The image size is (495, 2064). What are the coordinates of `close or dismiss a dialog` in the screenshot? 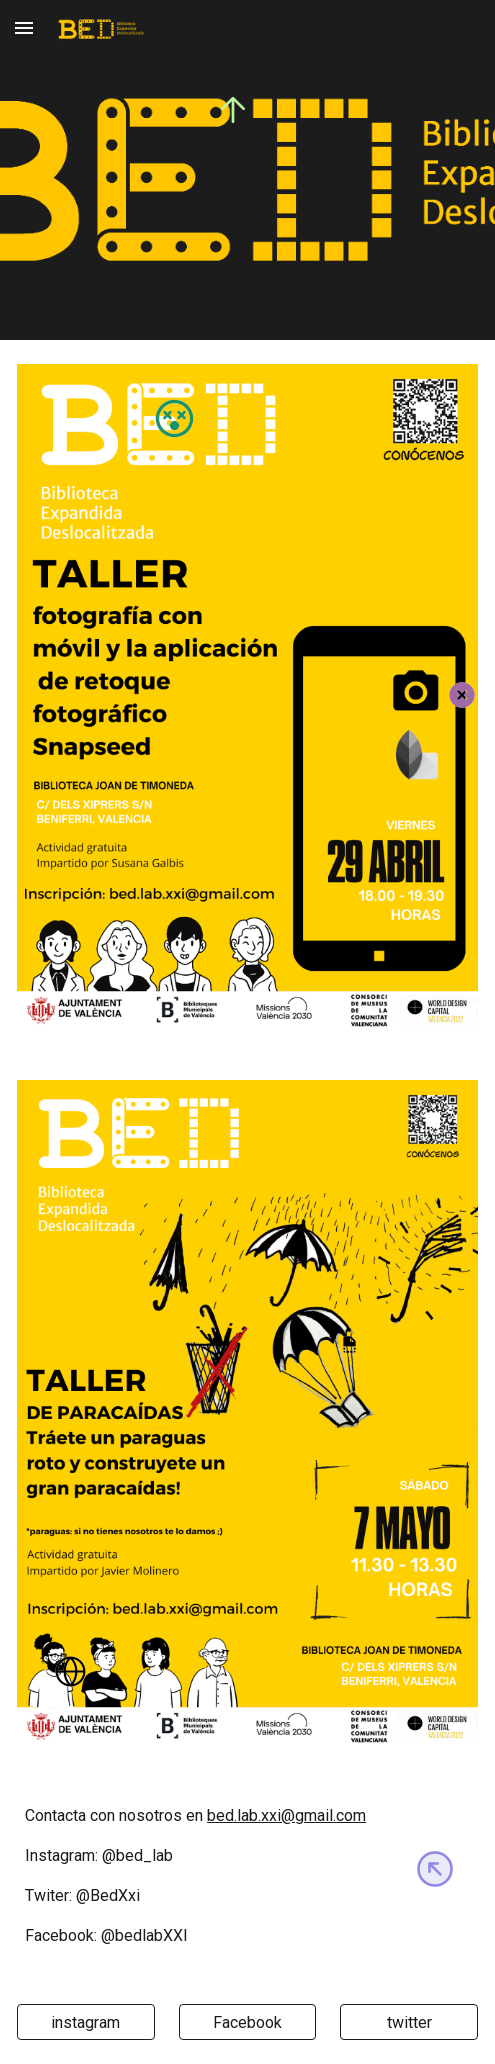 It's located at (462, 695).